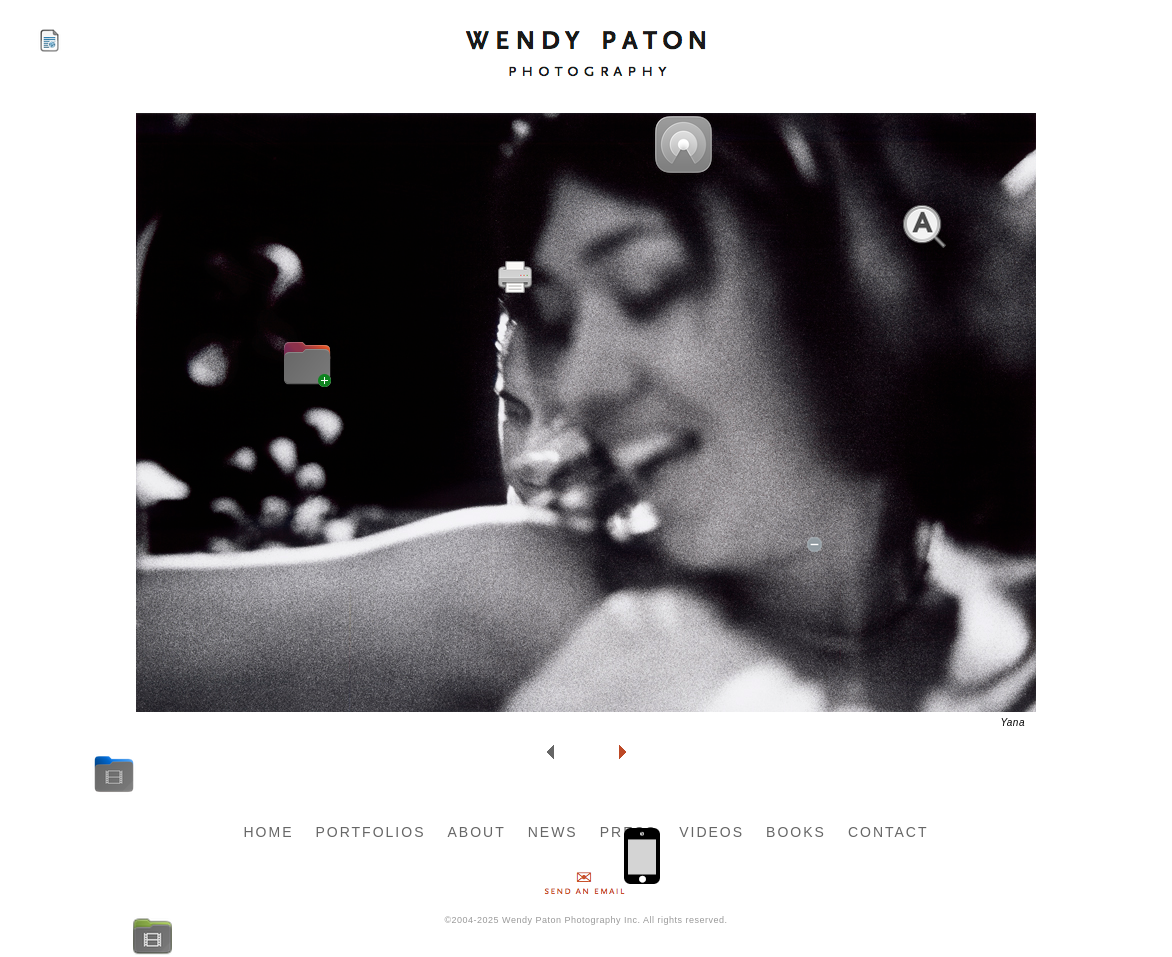 The image size is (1172, 957). I want to click on search within emails or messages, so click(924, 226).